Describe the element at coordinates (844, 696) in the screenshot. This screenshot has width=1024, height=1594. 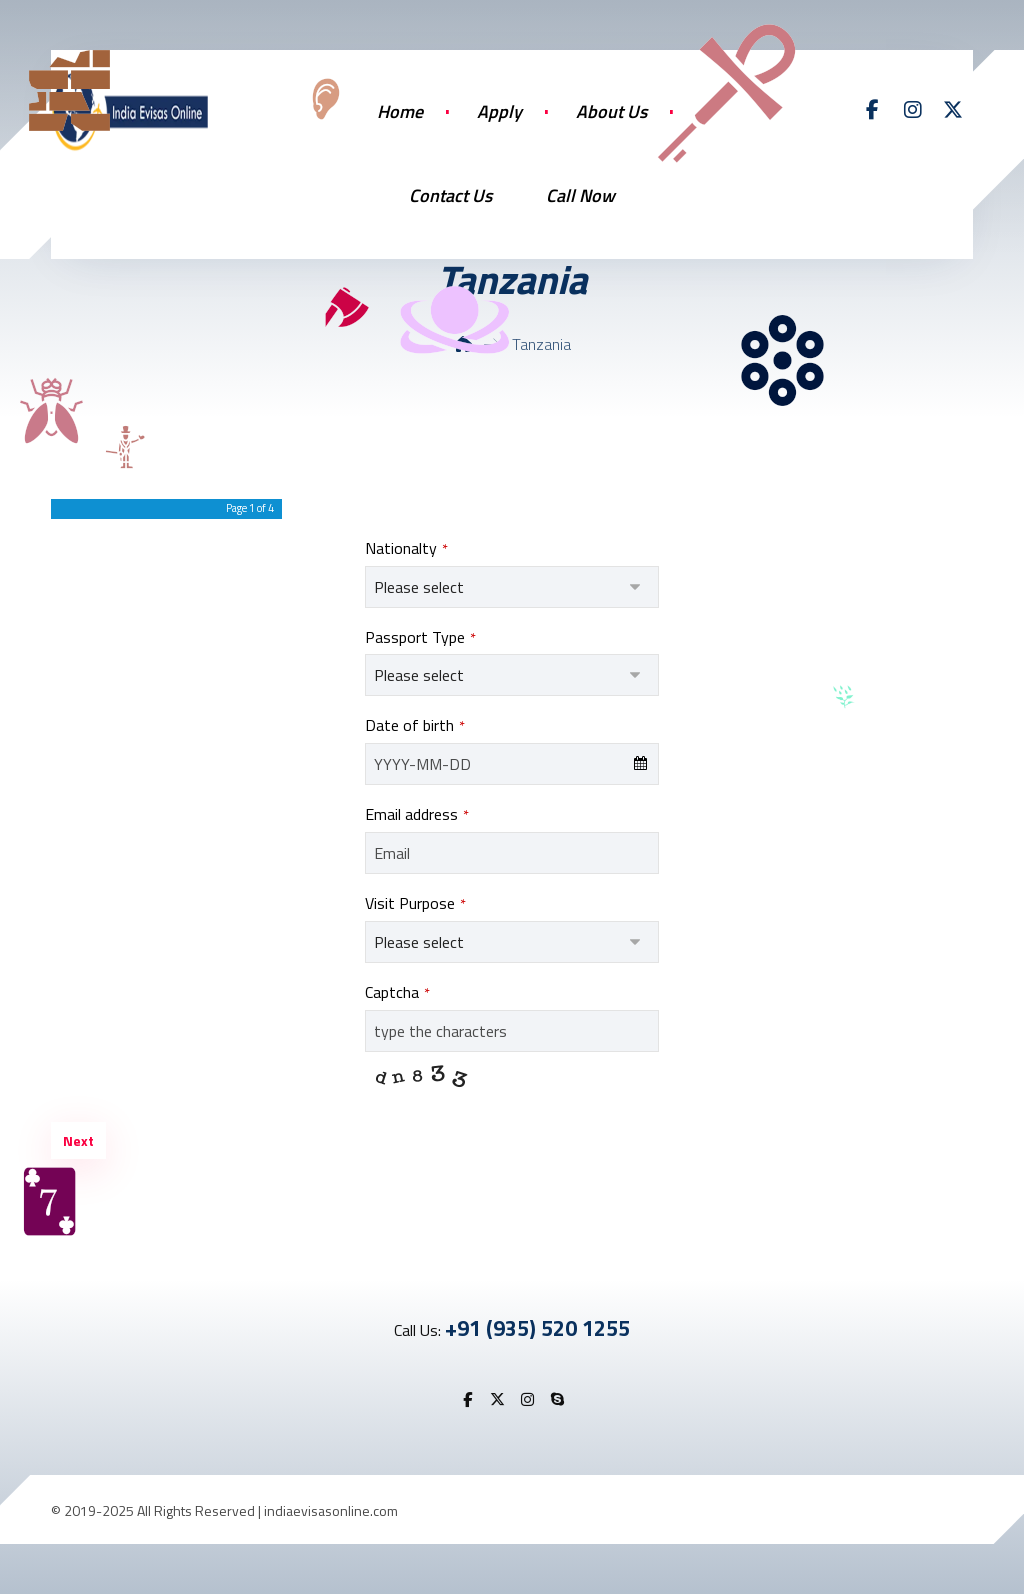
I see `water your plants` at that location.